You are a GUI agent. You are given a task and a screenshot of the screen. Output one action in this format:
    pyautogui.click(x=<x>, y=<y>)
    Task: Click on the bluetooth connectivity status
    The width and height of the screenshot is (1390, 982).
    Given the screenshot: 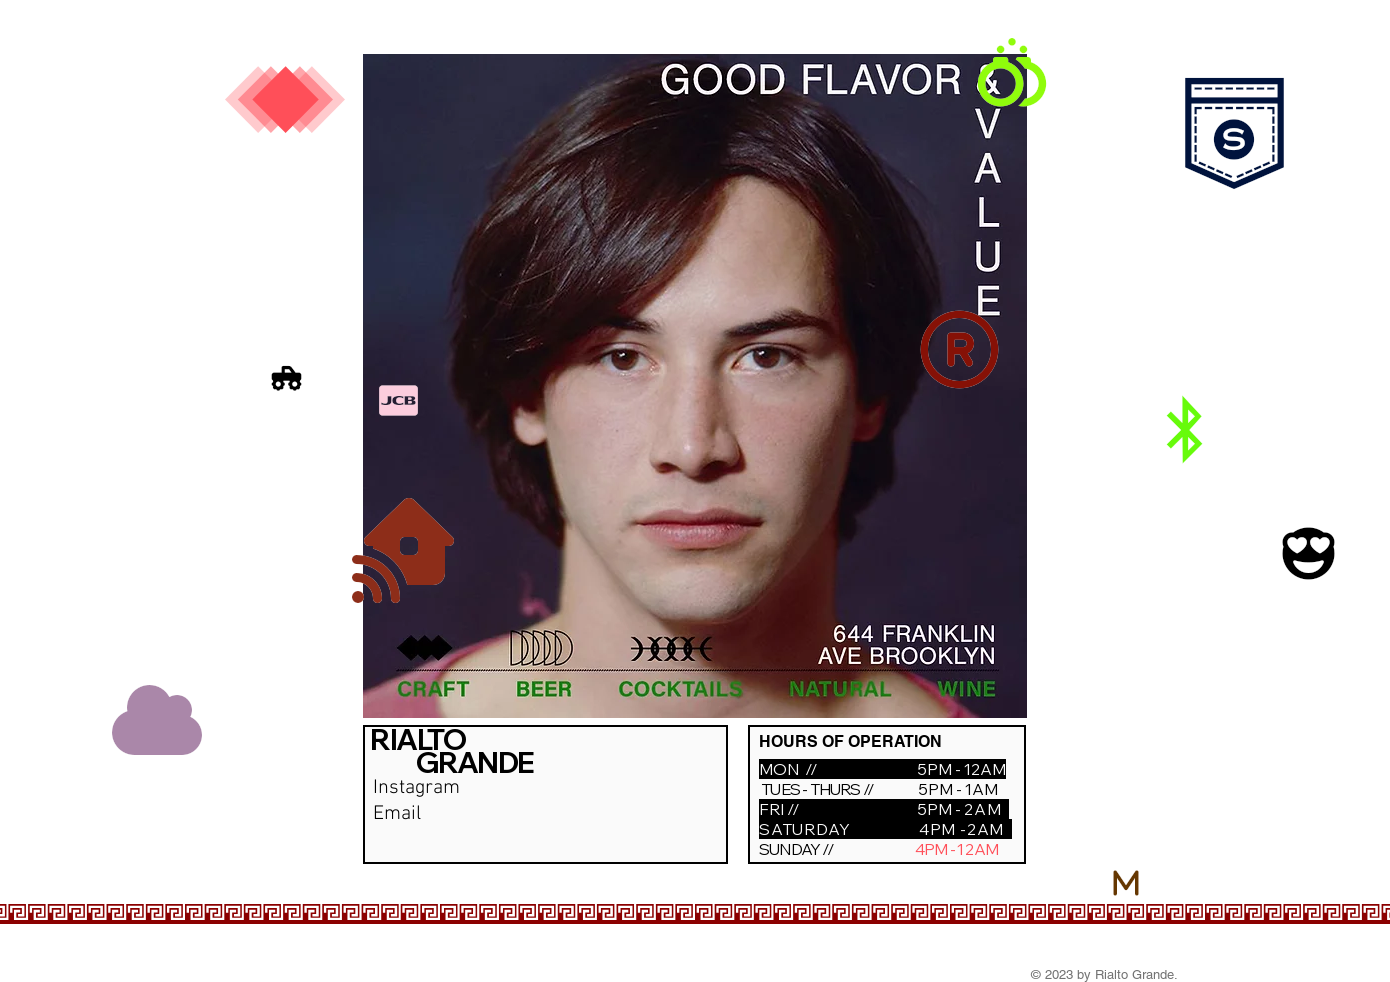 What is the action you would take?
    pyautogui.click(x=1184, y=429)
    